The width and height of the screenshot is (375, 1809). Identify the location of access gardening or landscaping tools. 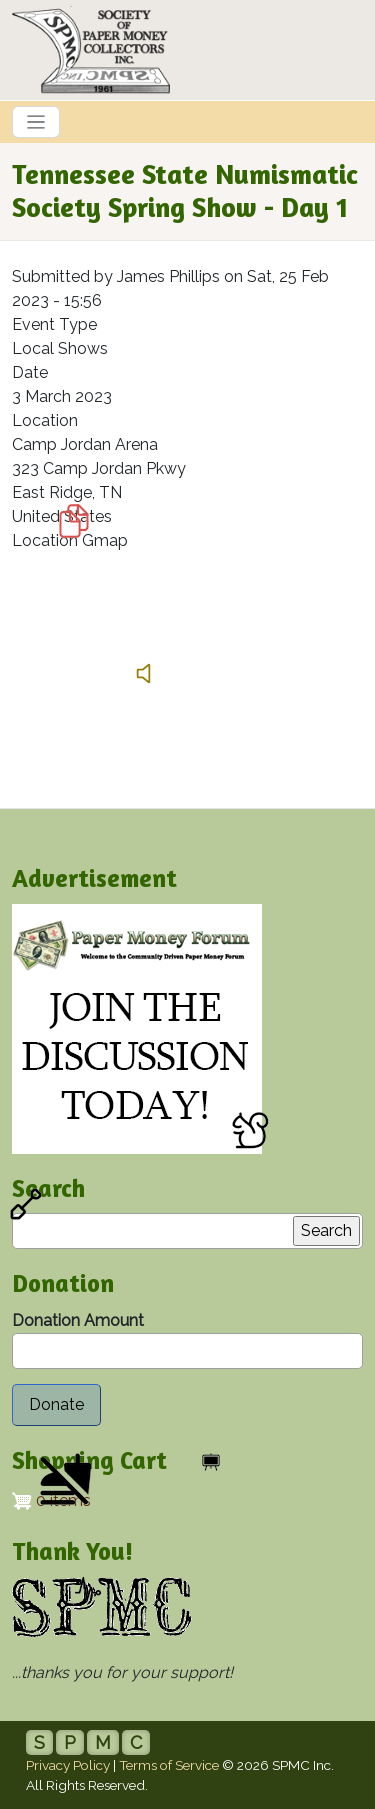
(26, 1204).